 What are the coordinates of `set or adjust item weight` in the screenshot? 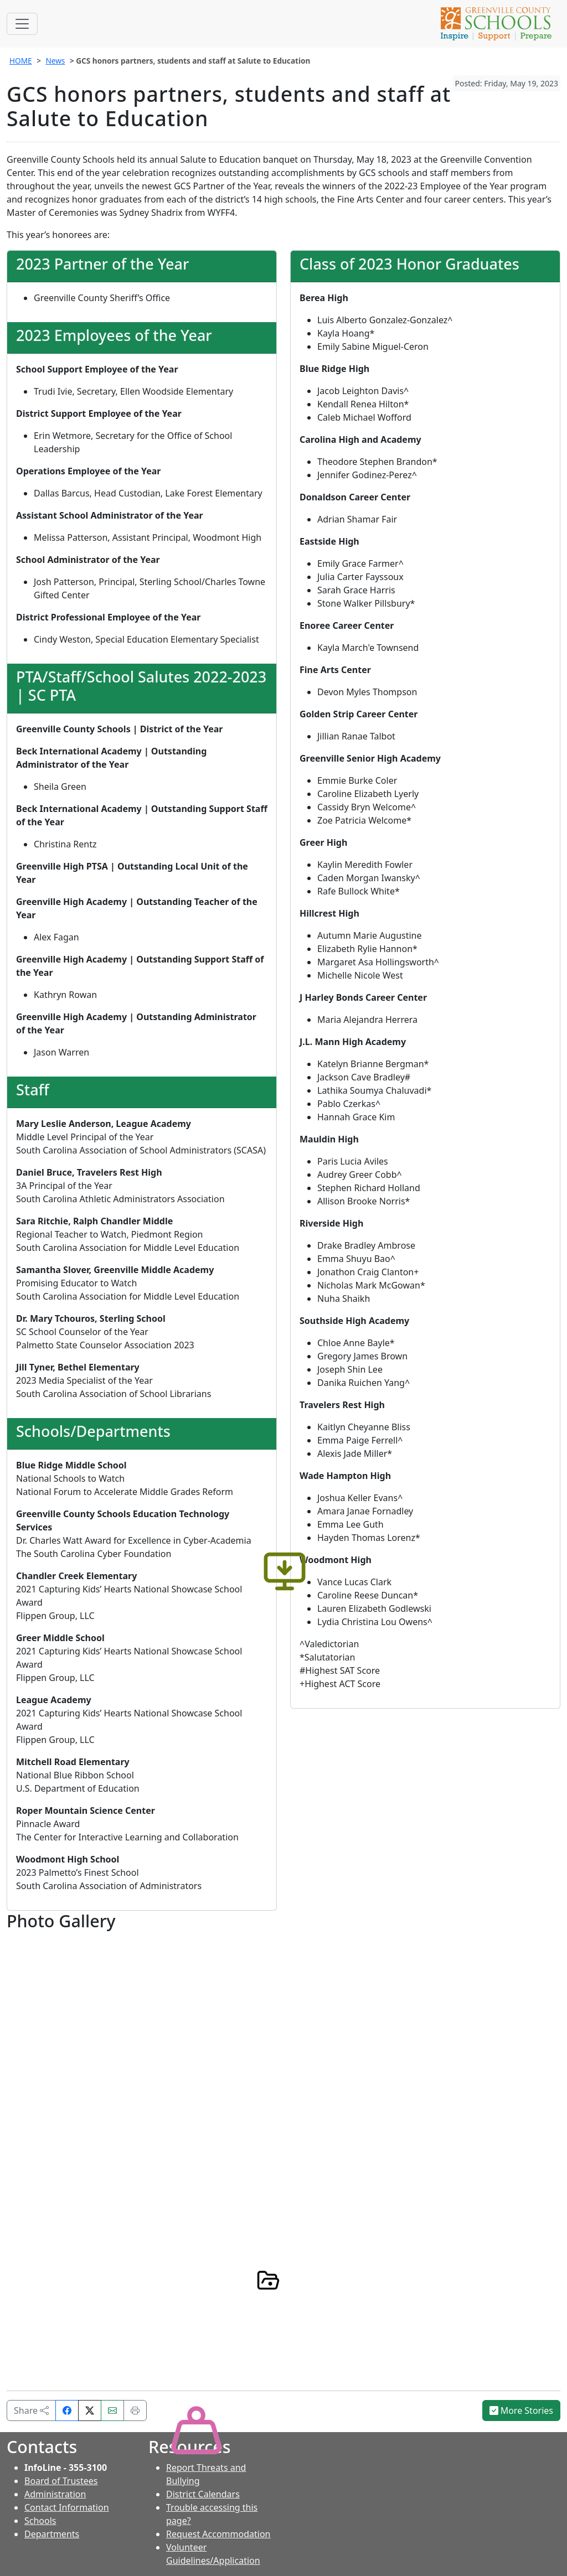 It's located at (196, 2431).